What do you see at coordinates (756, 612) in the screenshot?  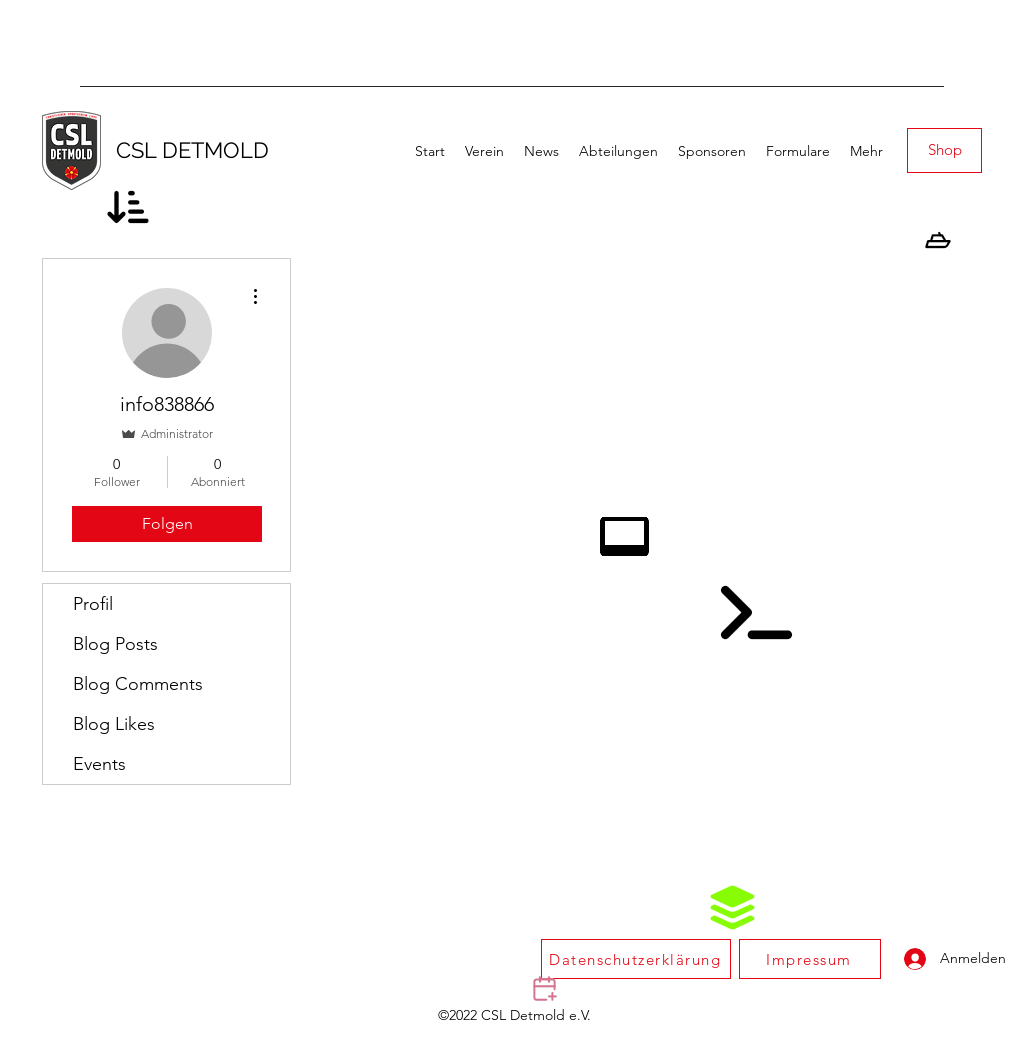 I see `open the command line terminal` at bounding box center [756, 612].